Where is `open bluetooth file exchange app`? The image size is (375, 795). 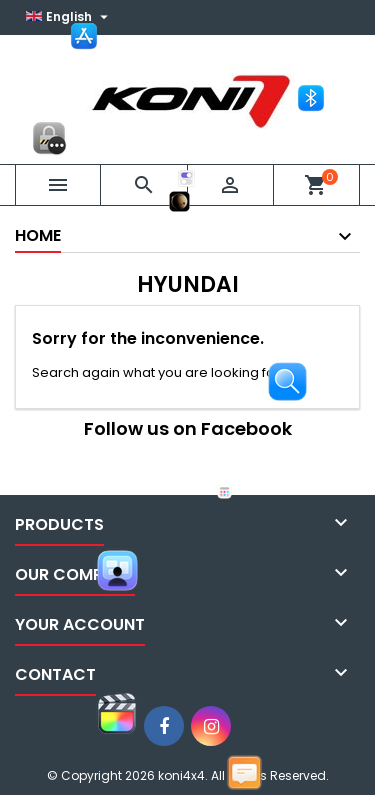
open bluetooth file exchange app is located at coordinates (311, 98).